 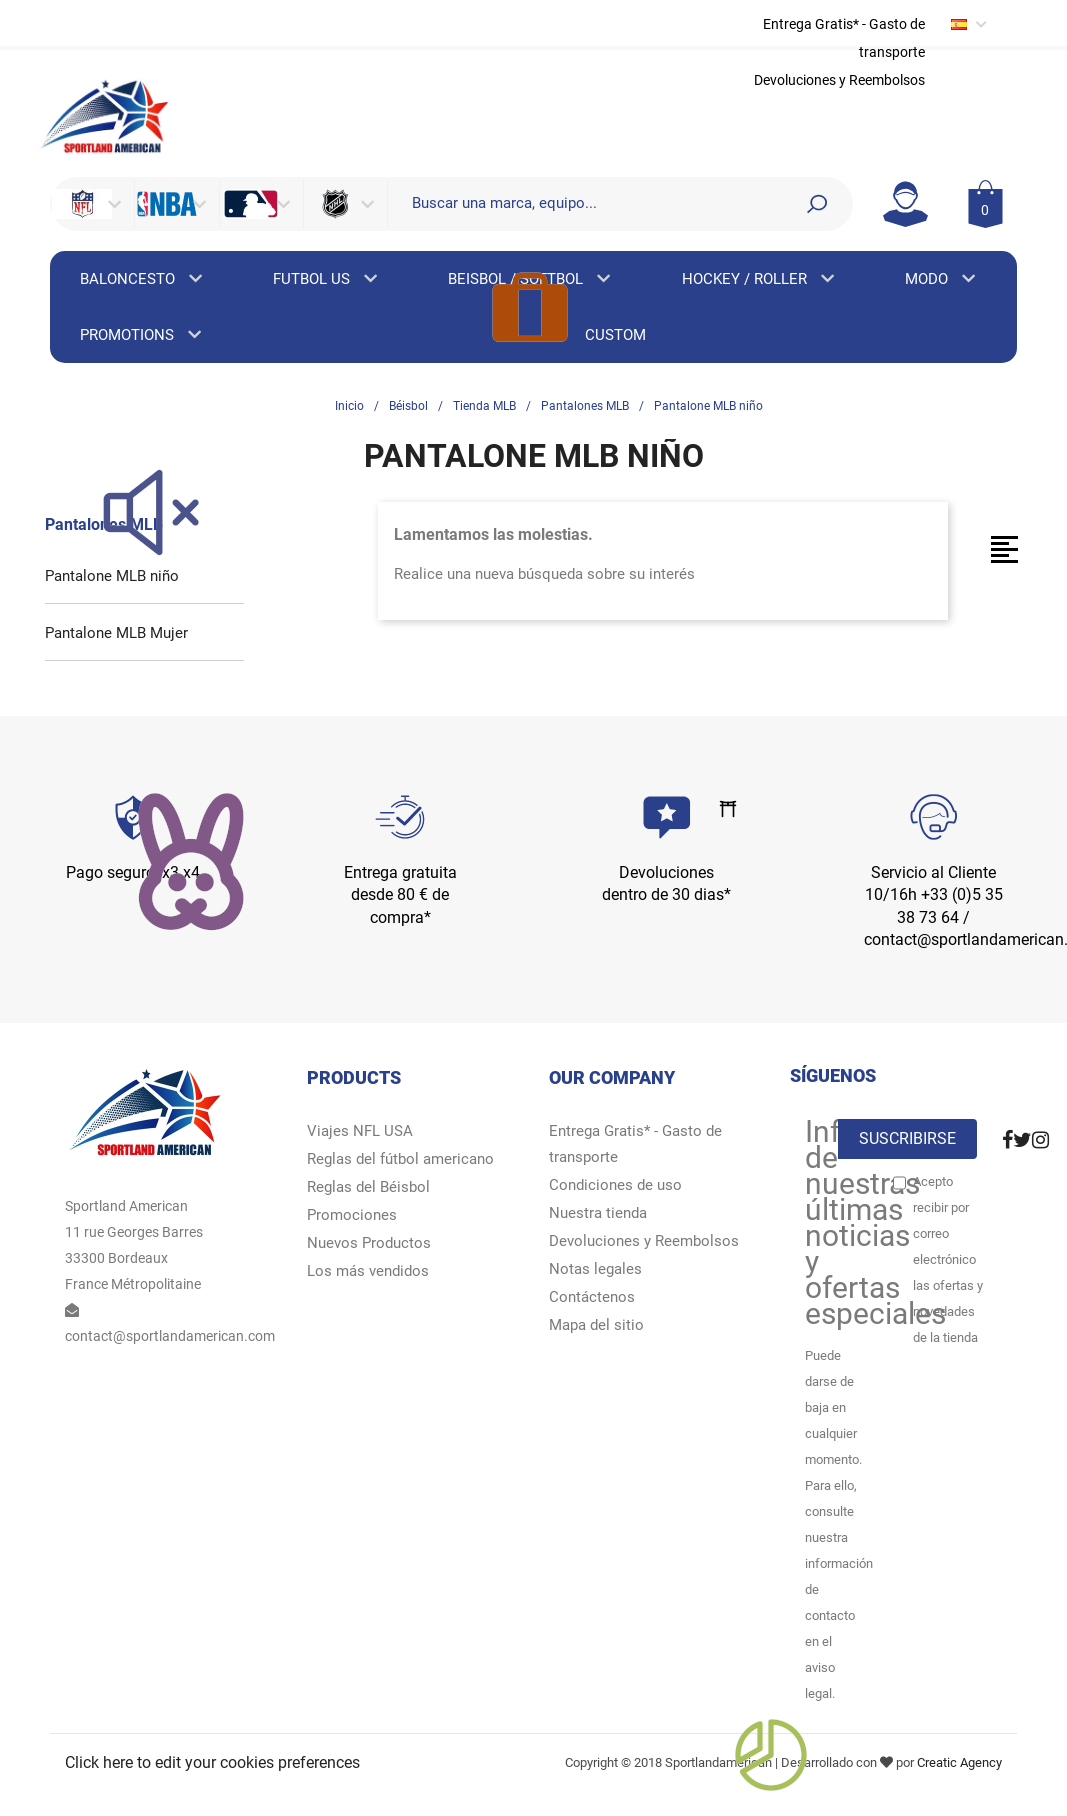 I want to click on mute audio or sound, so click(x=149, y=512).